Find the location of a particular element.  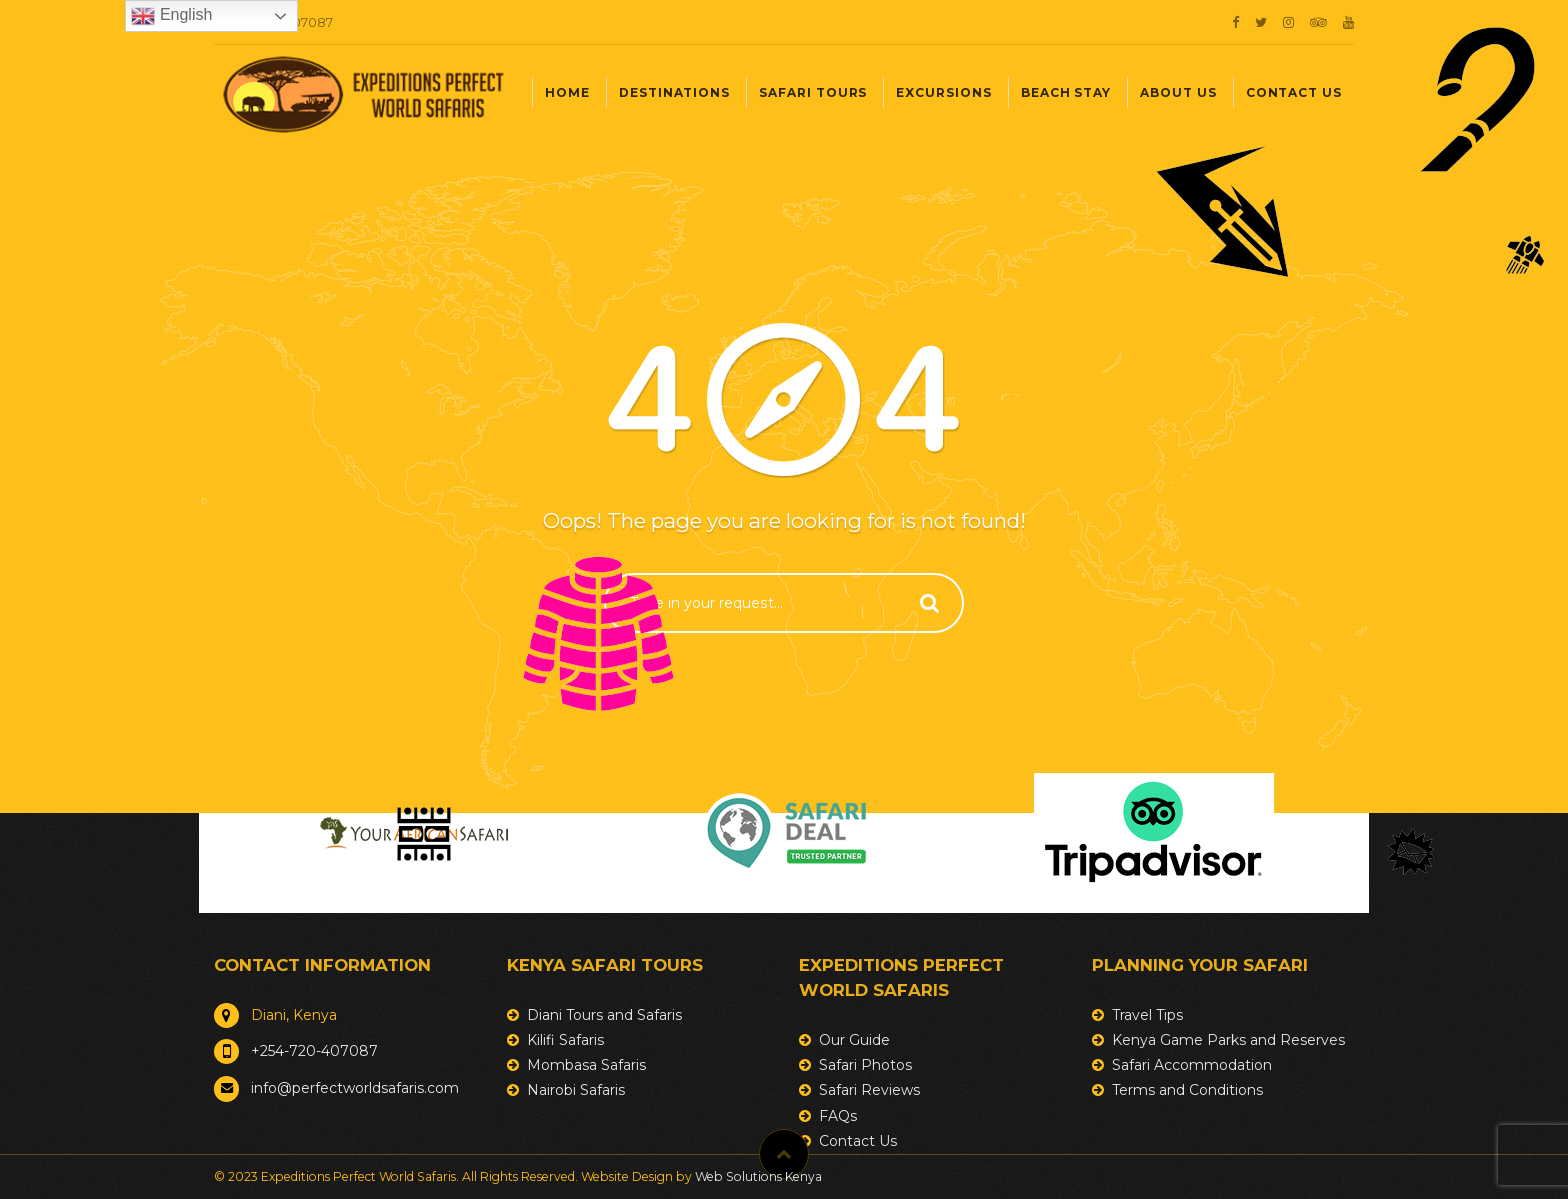

indicates a malicious or dangerous email/message is located at coordinates (1410, 851).